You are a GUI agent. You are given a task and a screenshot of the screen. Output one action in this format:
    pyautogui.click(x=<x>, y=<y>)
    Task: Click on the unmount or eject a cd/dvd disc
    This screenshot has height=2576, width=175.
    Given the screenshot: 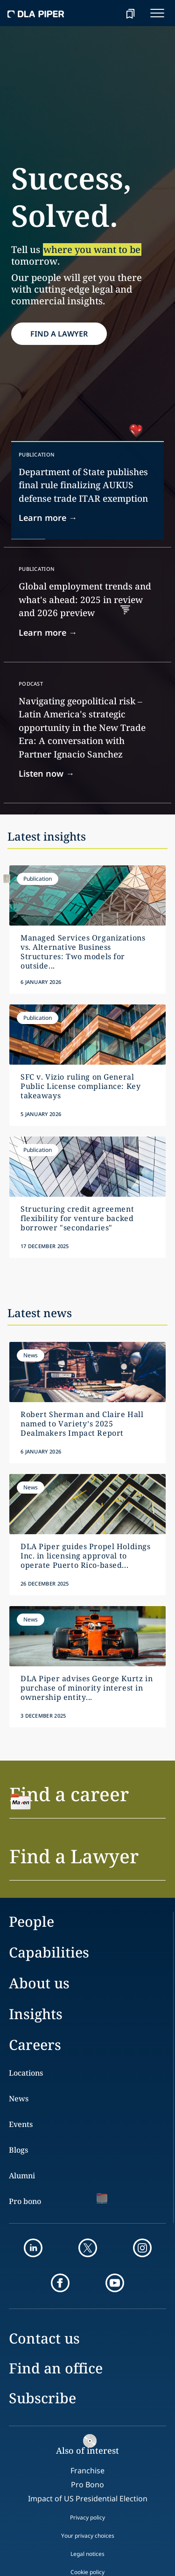 What is the action you would take?
    pyautogui.click(x=90, y=2441)
    